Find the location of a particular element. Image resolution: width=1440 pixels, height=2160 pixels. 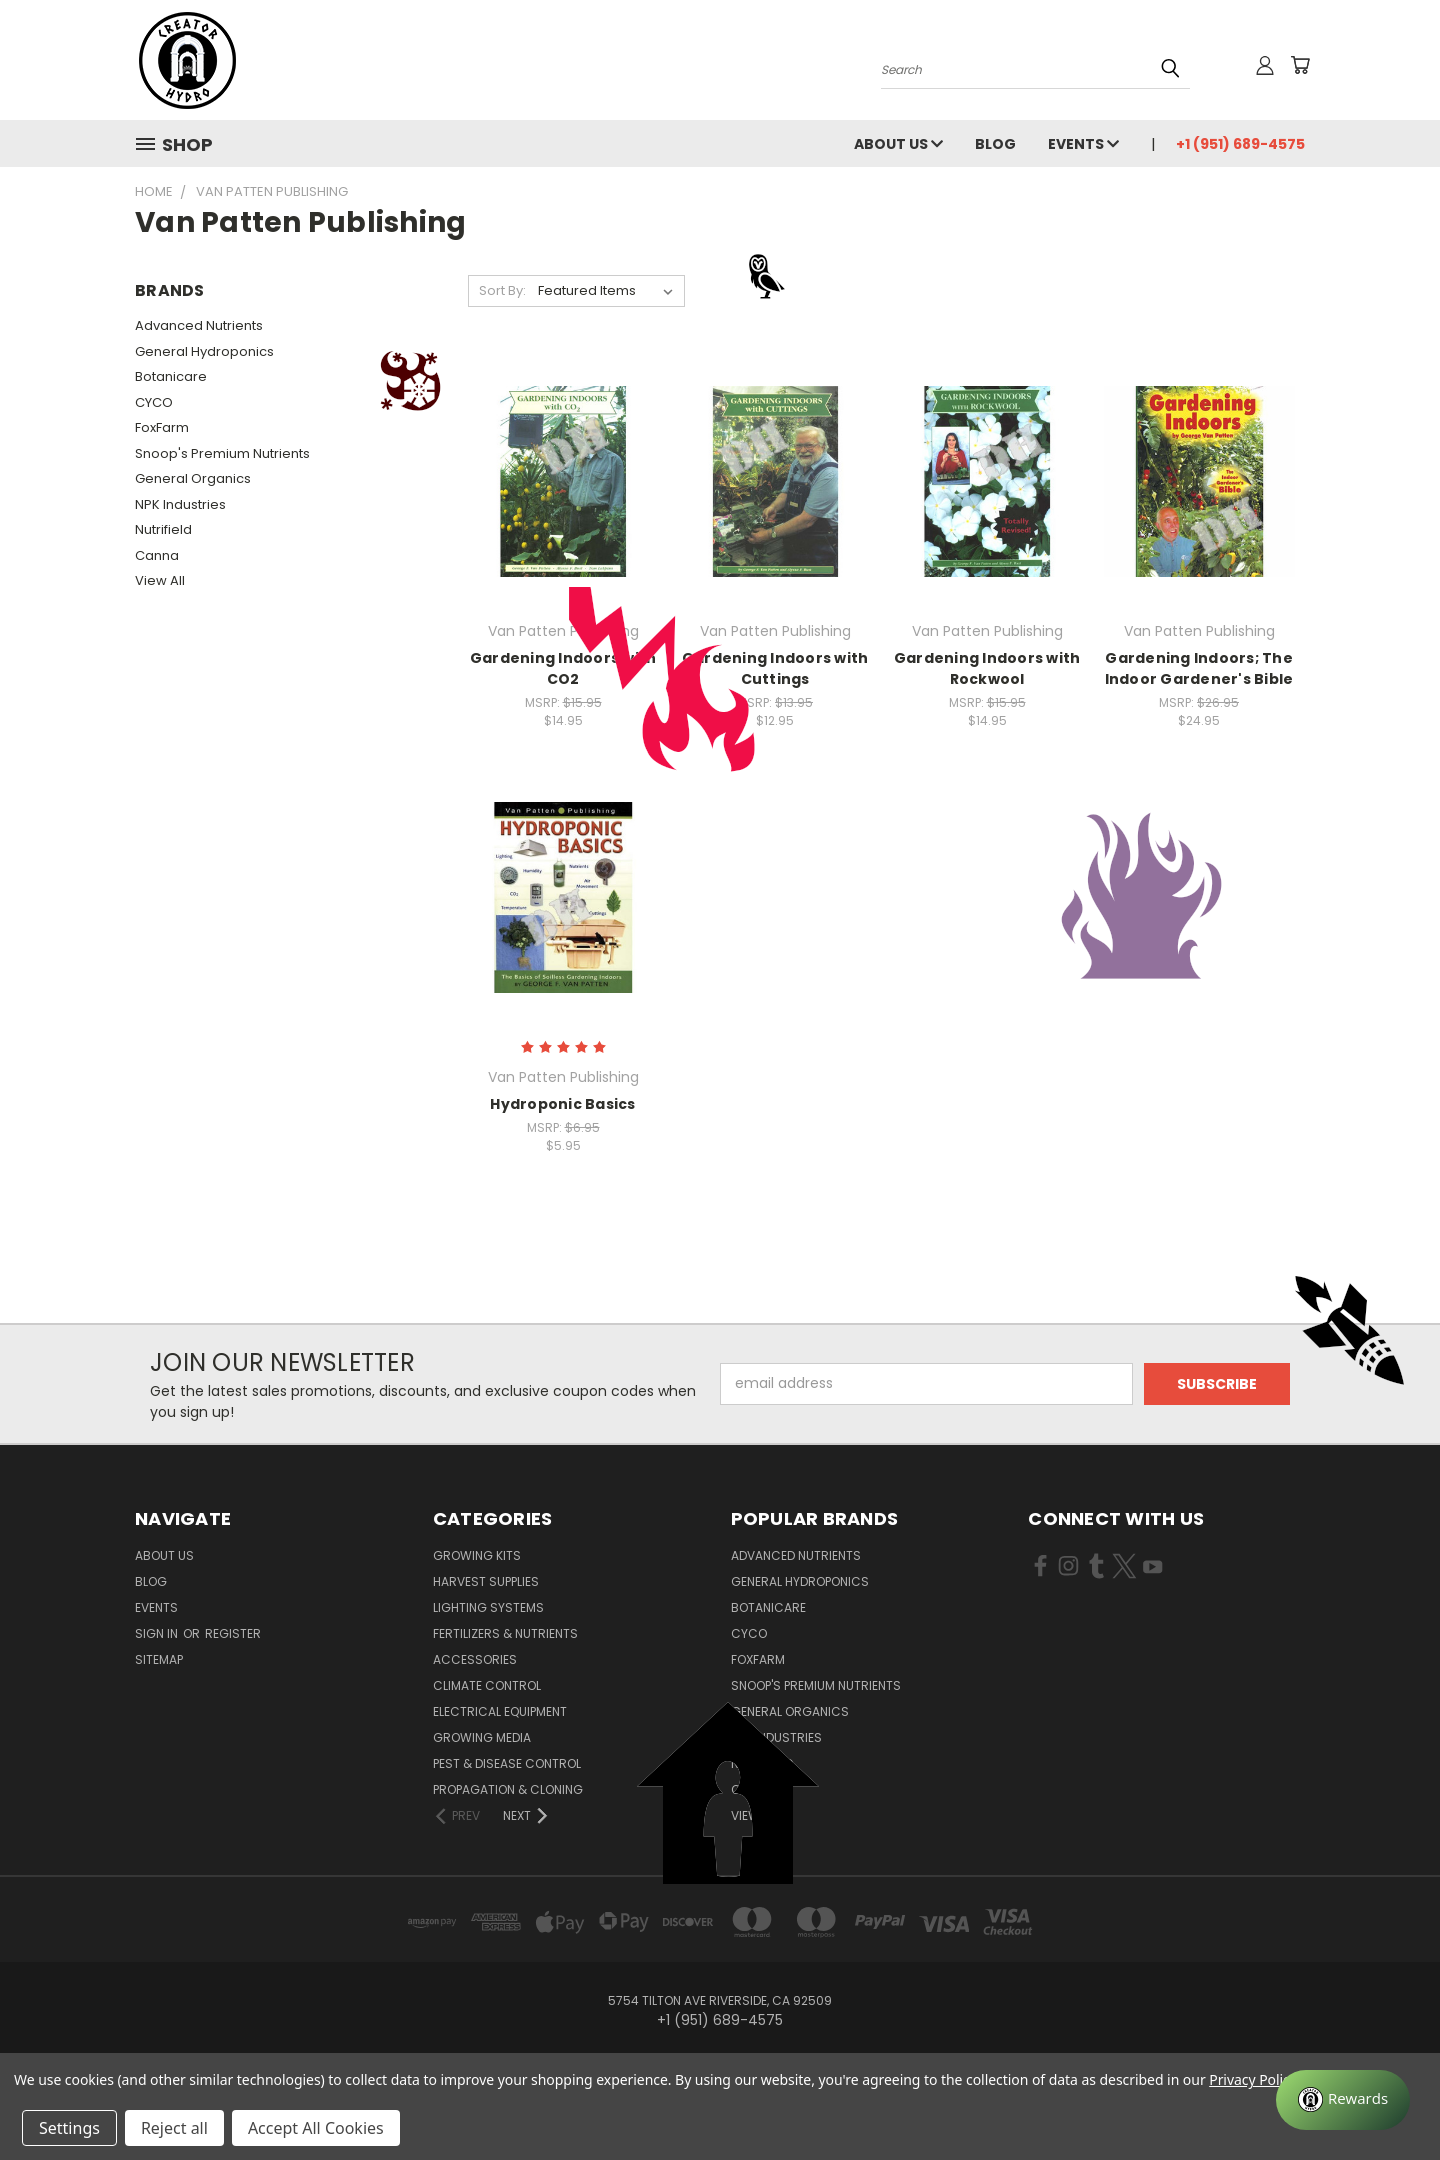

launch or deploy an application is located at coordinates (1350, 1329).